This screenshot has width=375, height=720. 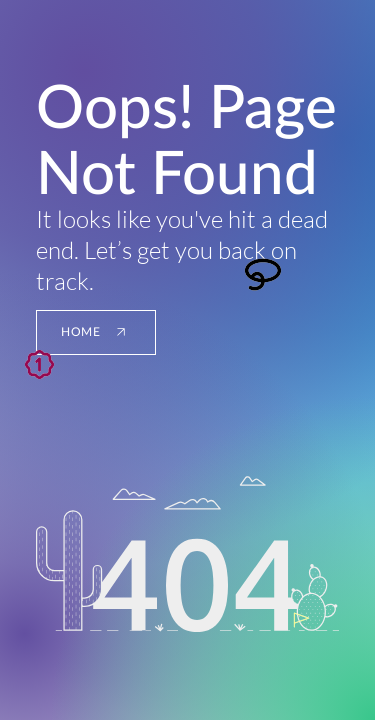 I want to click on freehand selection tool, so click(x=263, y=273).